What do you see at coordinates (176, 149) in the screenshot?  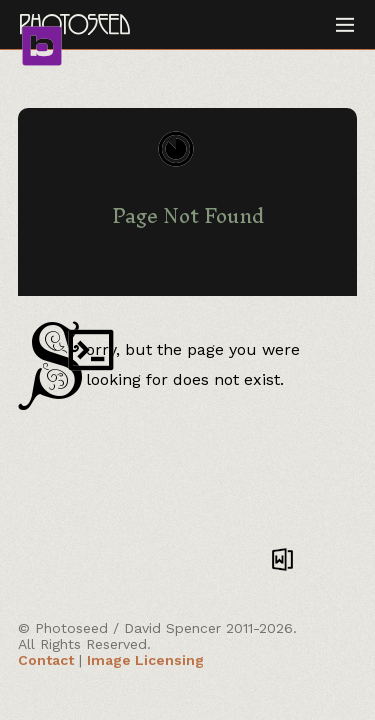 I see `indicates task progress at approximately 70% complete` at bounding box center [176, 149].